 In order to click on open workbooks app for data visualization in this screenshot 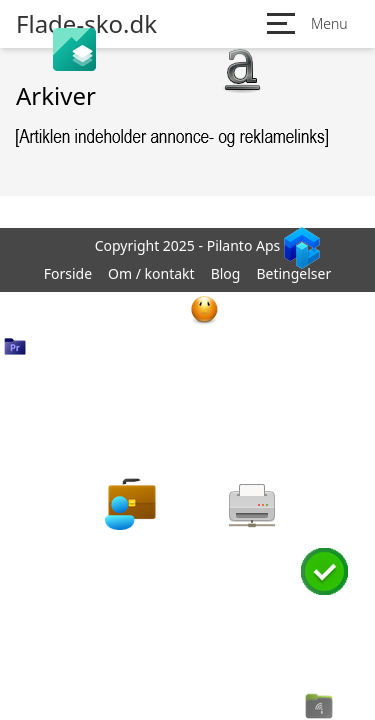, I will do `click(74, 49)`.